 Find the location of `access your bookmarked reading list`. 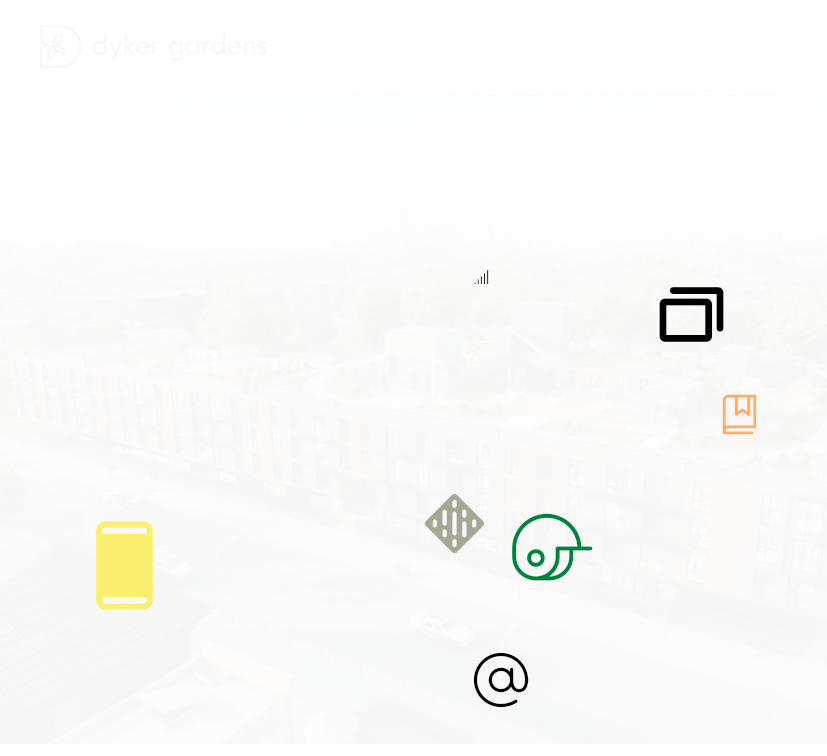

access your bookmarked reading list is located at coordinates (739, 414).